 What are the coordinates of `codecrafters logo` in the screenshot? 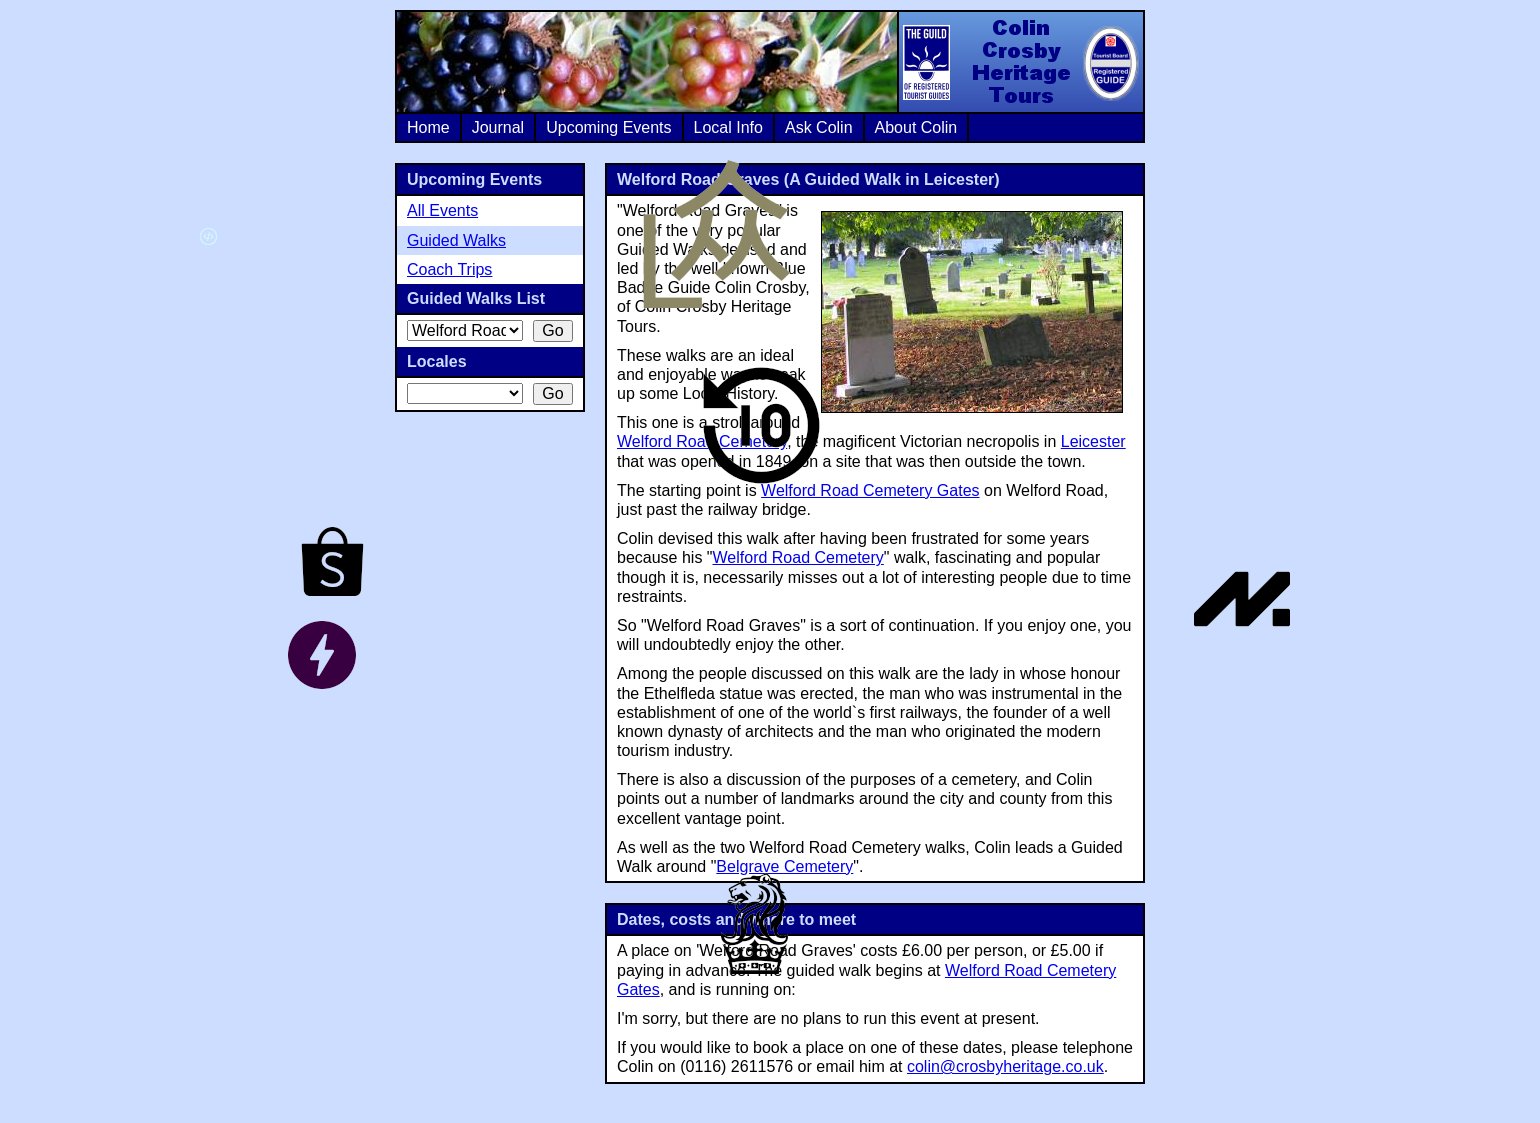 It's located at (208, 236).